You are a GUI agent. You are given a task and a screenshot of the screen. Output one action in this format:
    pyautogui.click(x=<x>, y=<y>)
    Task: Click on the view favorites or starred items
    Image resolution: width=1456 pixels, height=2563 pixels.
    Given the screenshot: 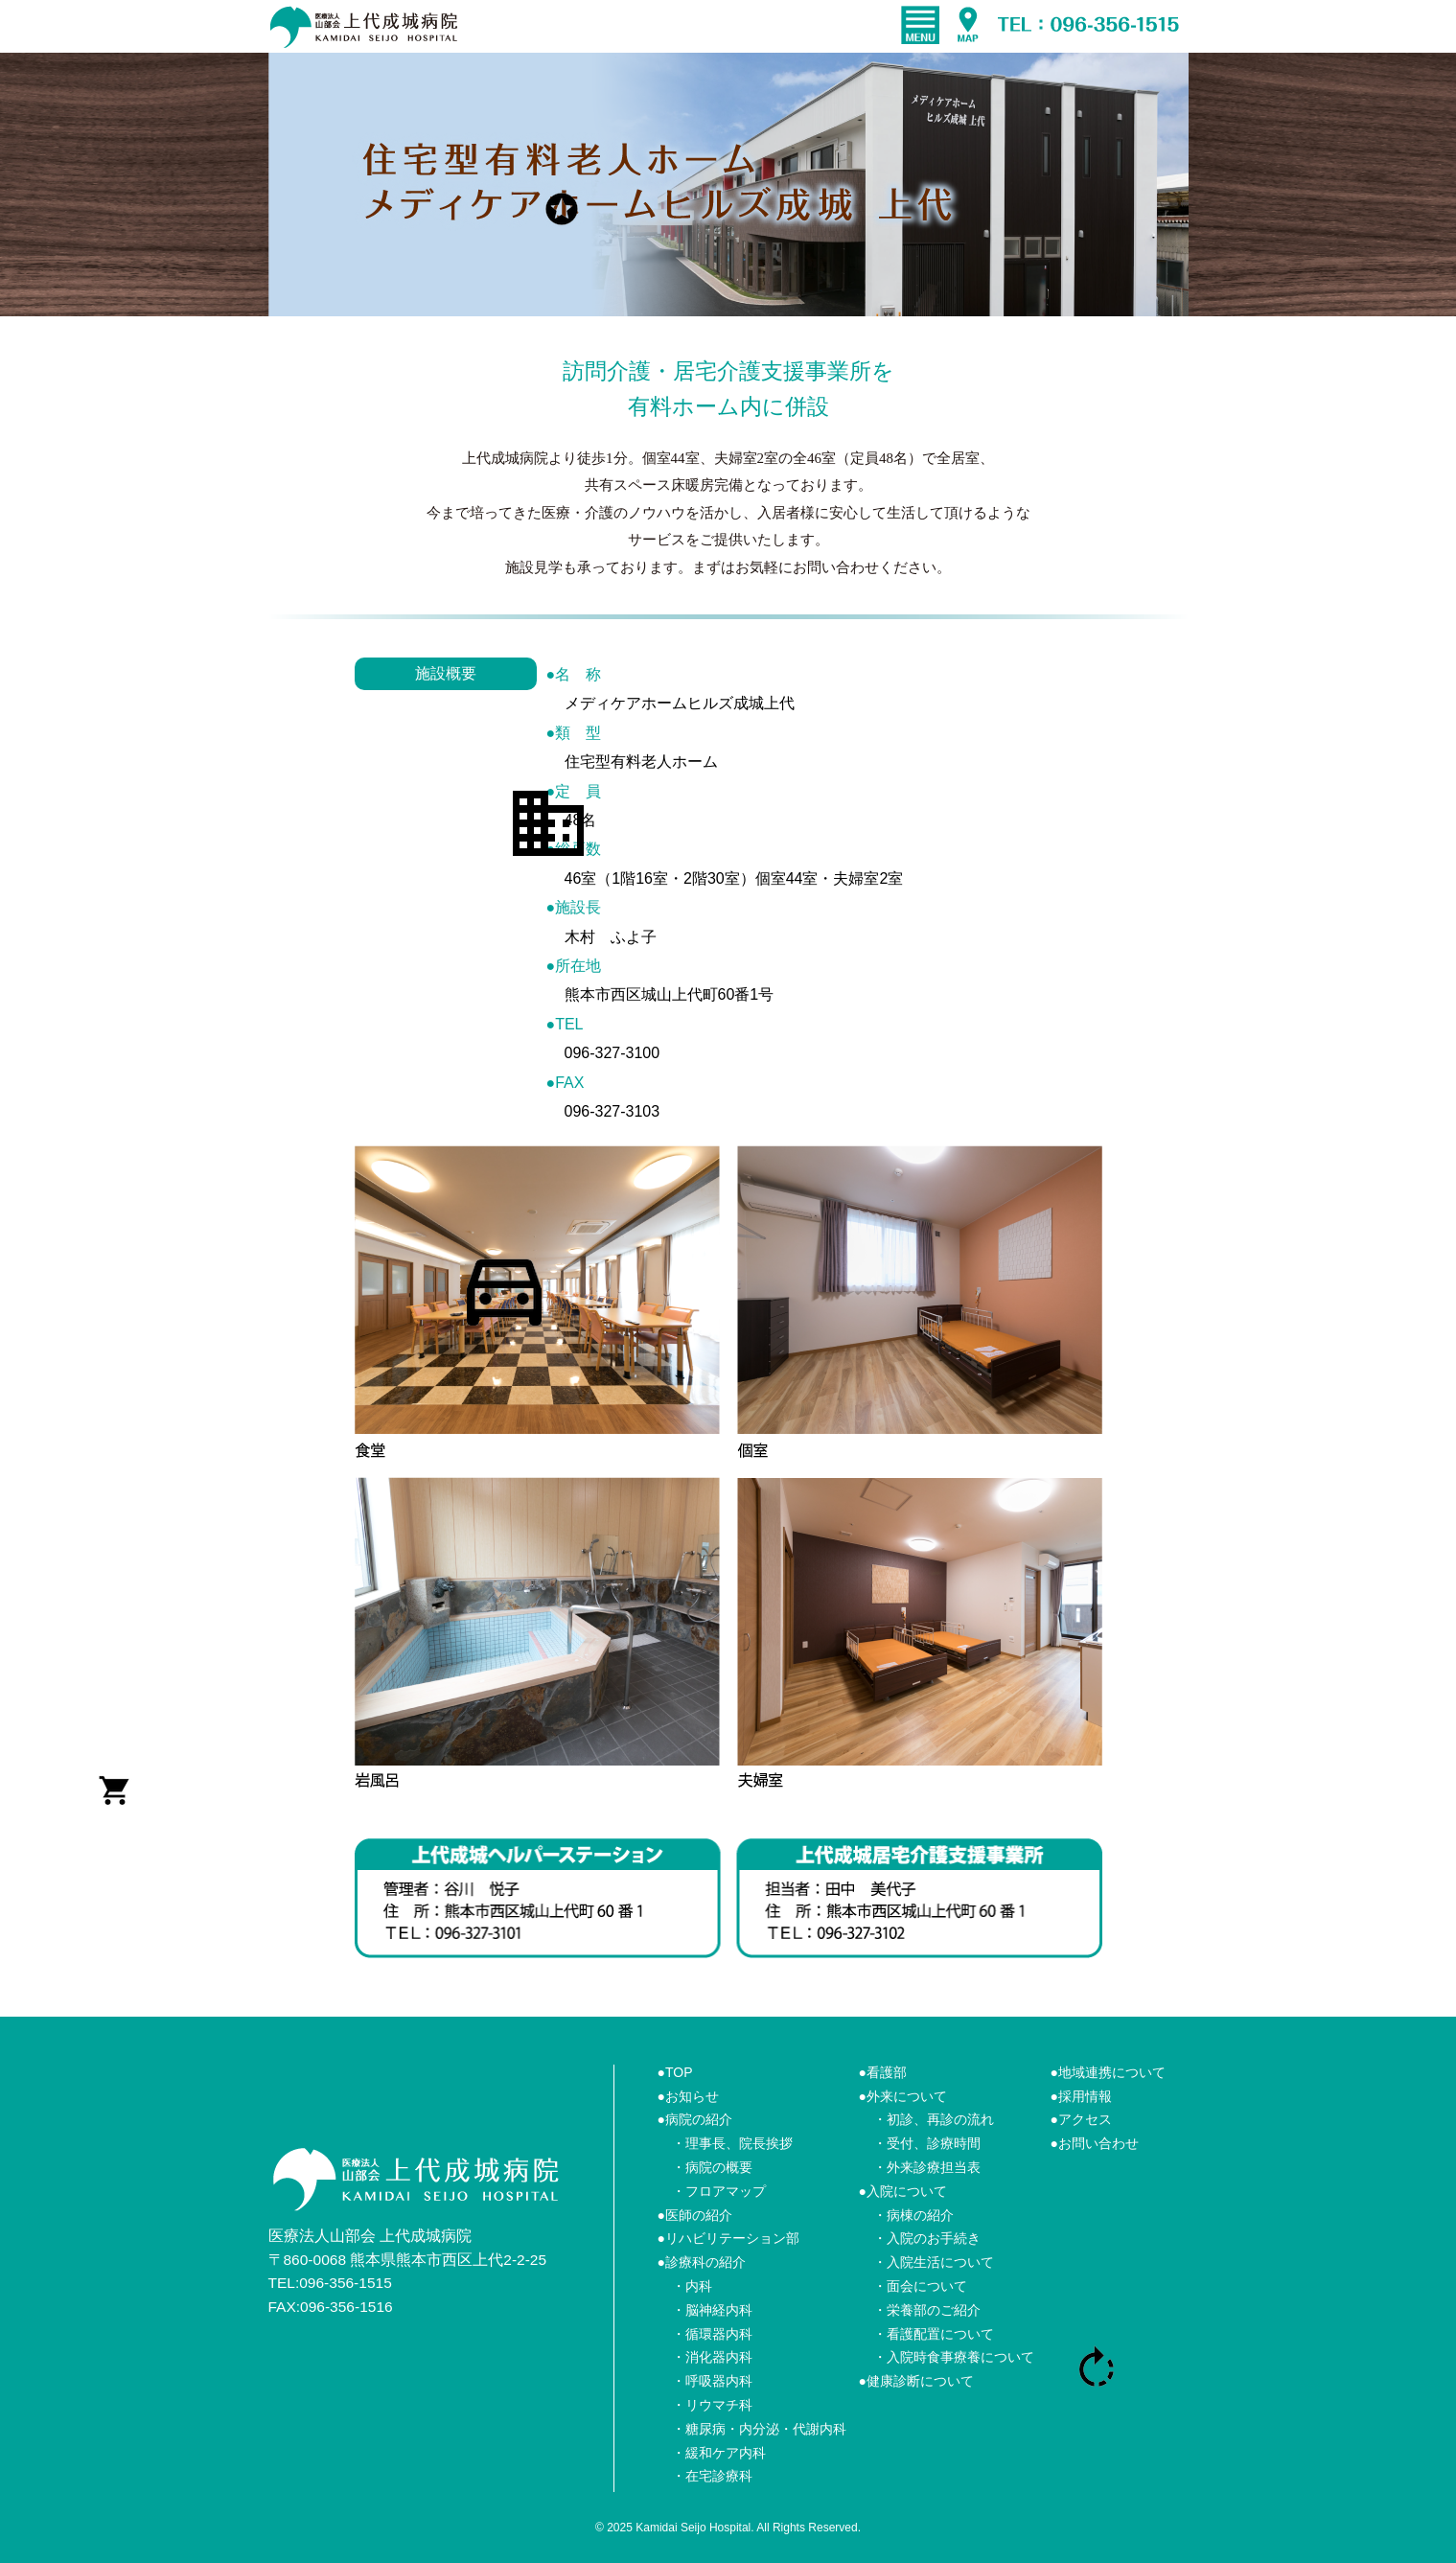 What is the action you would take?
    pyautogui.click(x=562, y=209)
    